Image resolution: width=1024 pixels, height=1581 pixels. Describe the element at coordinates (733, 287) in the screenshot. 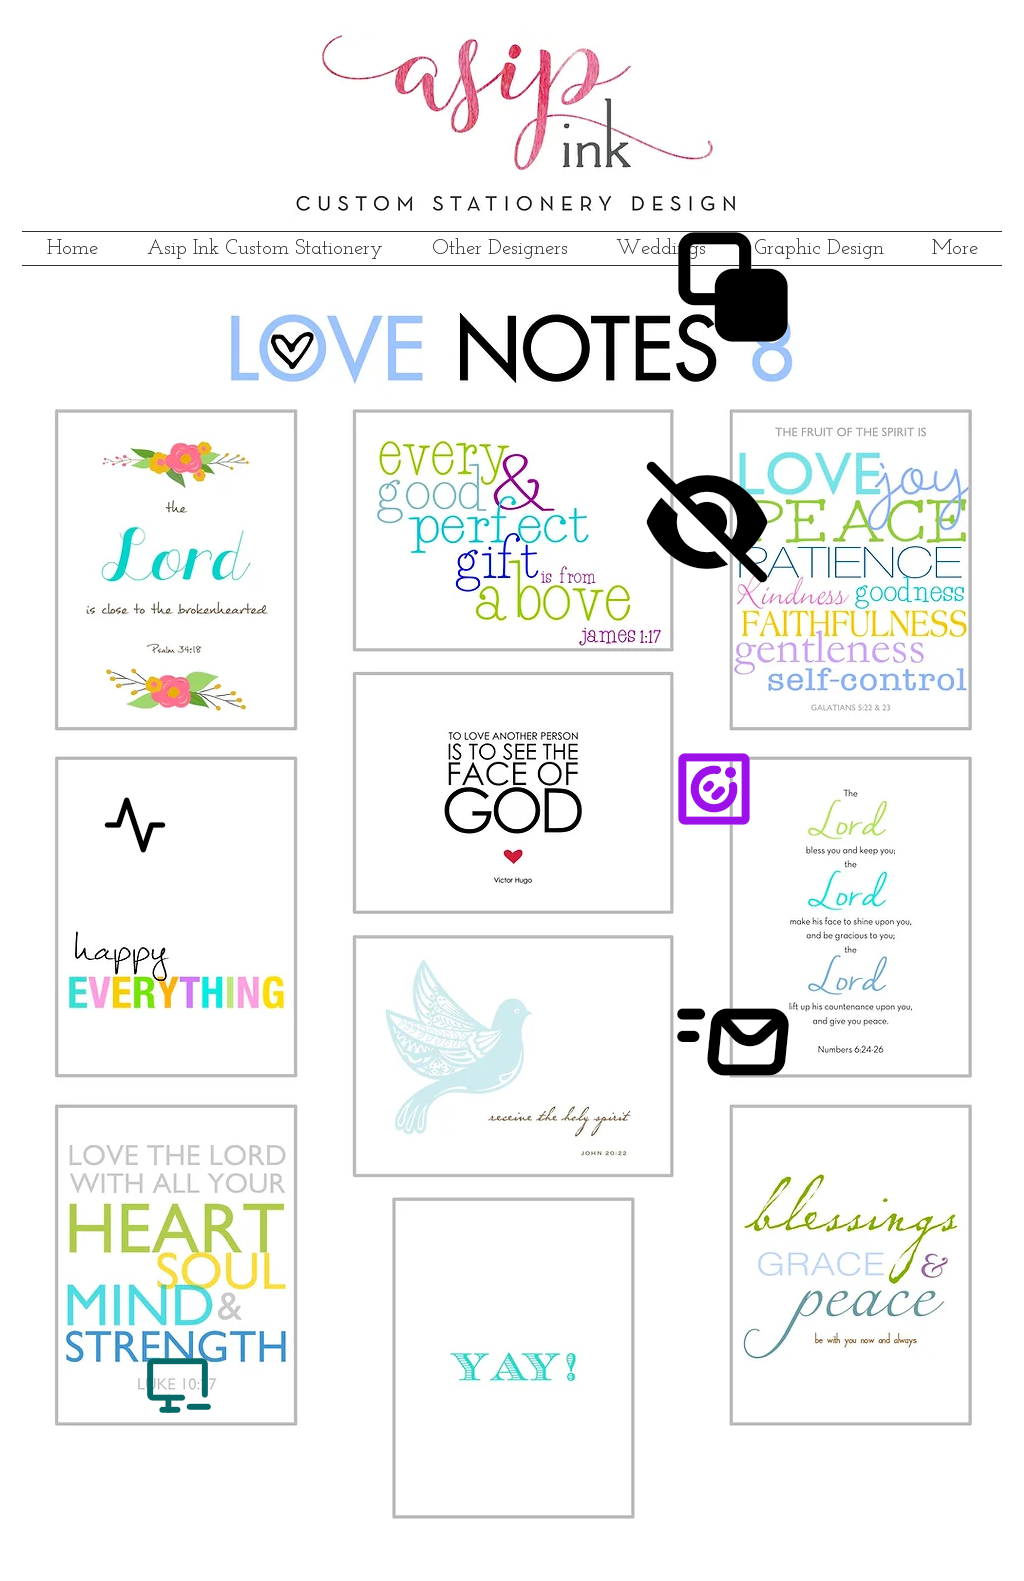

I see `copy to clipboard` at that location.